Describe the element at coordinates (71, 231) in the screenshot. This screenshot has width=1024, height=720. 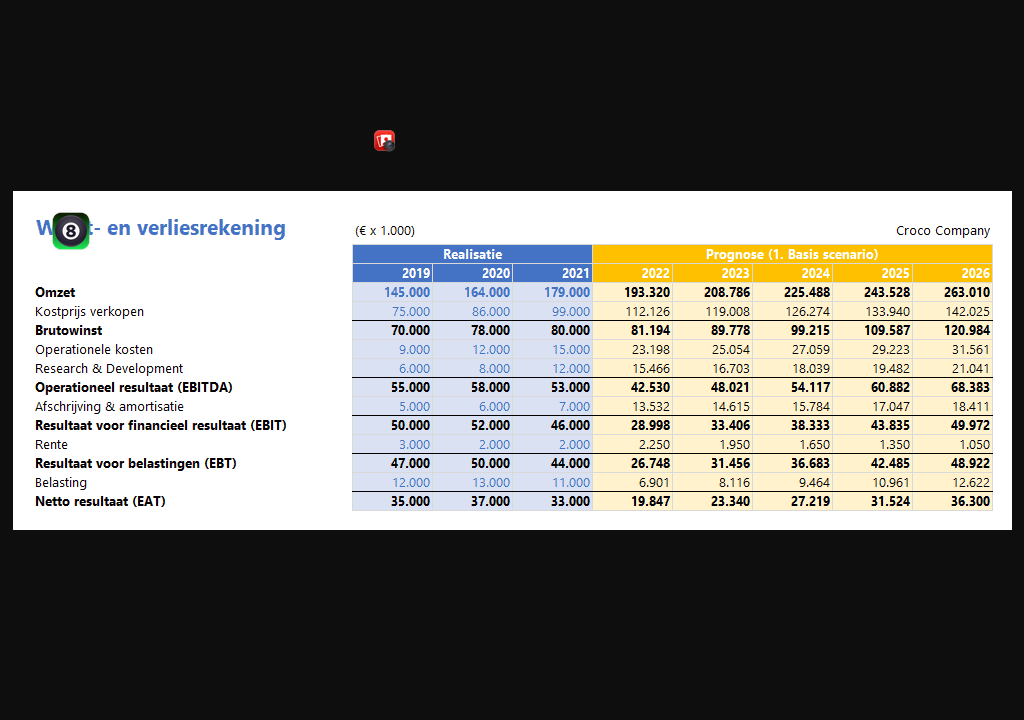
I see `open clairvoyant magic 8-ball fortune telling app` at that location.